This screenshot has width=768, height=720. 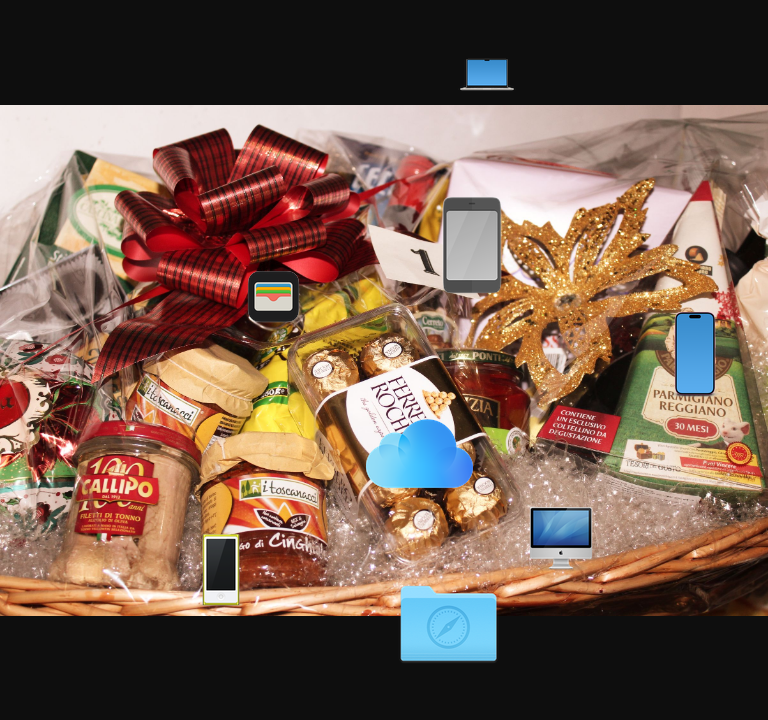 What do you see at coordinates (472, 245) in the screenshot?
I see `indicates a mobile device or smartphone` at bounding box center [472, 245].